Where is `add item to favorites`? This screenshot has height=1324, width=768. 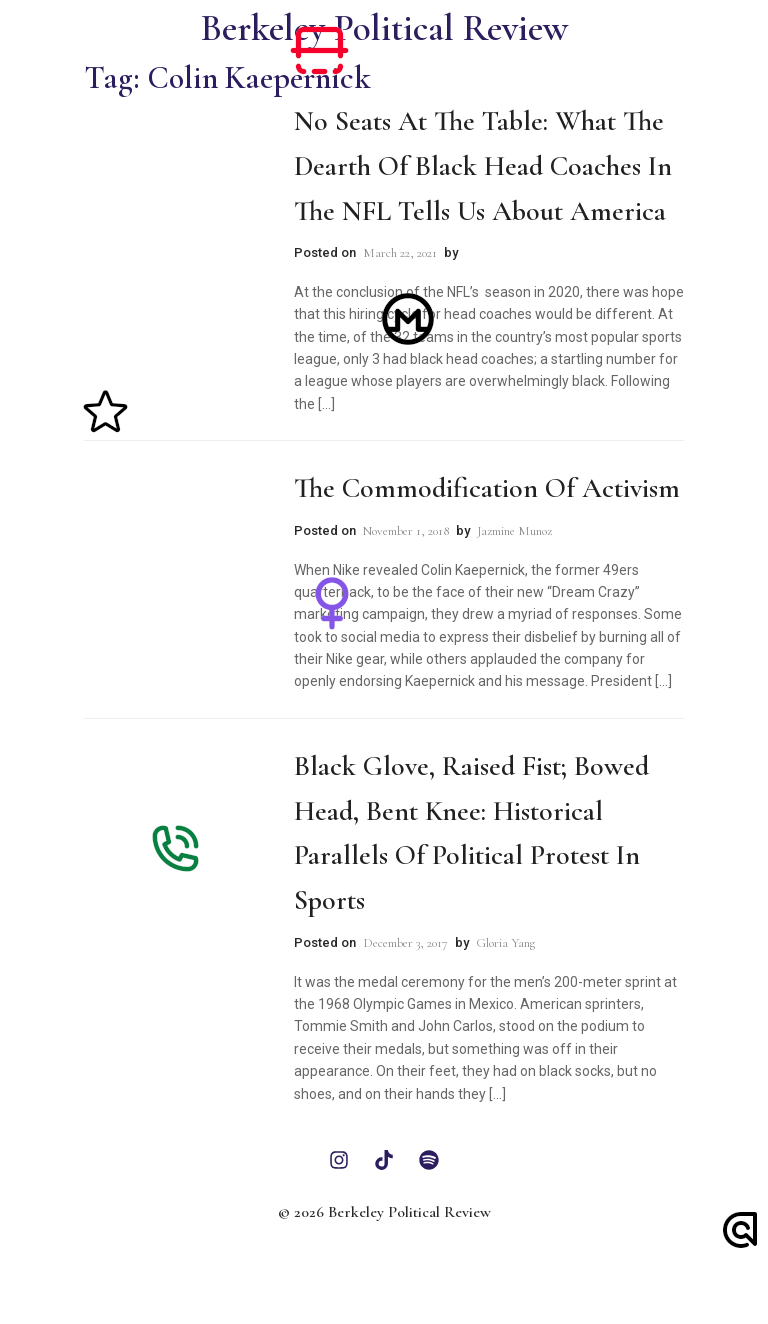 add item to favorites is located at coordinates (105, 411).